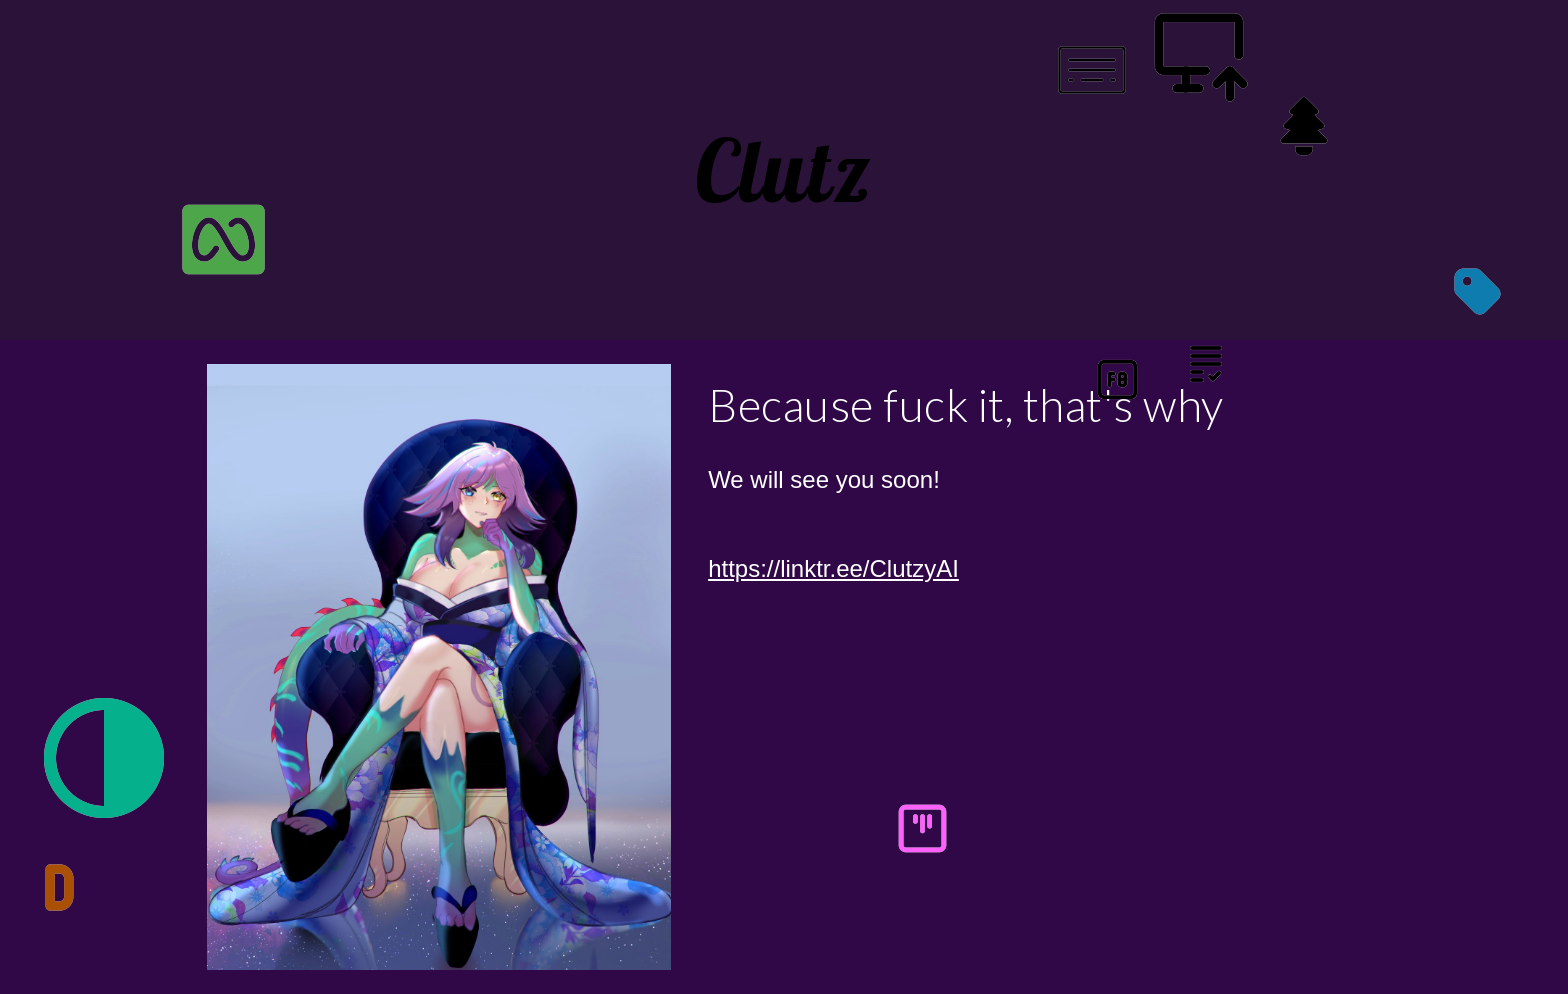 The height and width of the screenshot is (994, 1568). I want to click on adjust display brightness to 50%, so click(104, 758).